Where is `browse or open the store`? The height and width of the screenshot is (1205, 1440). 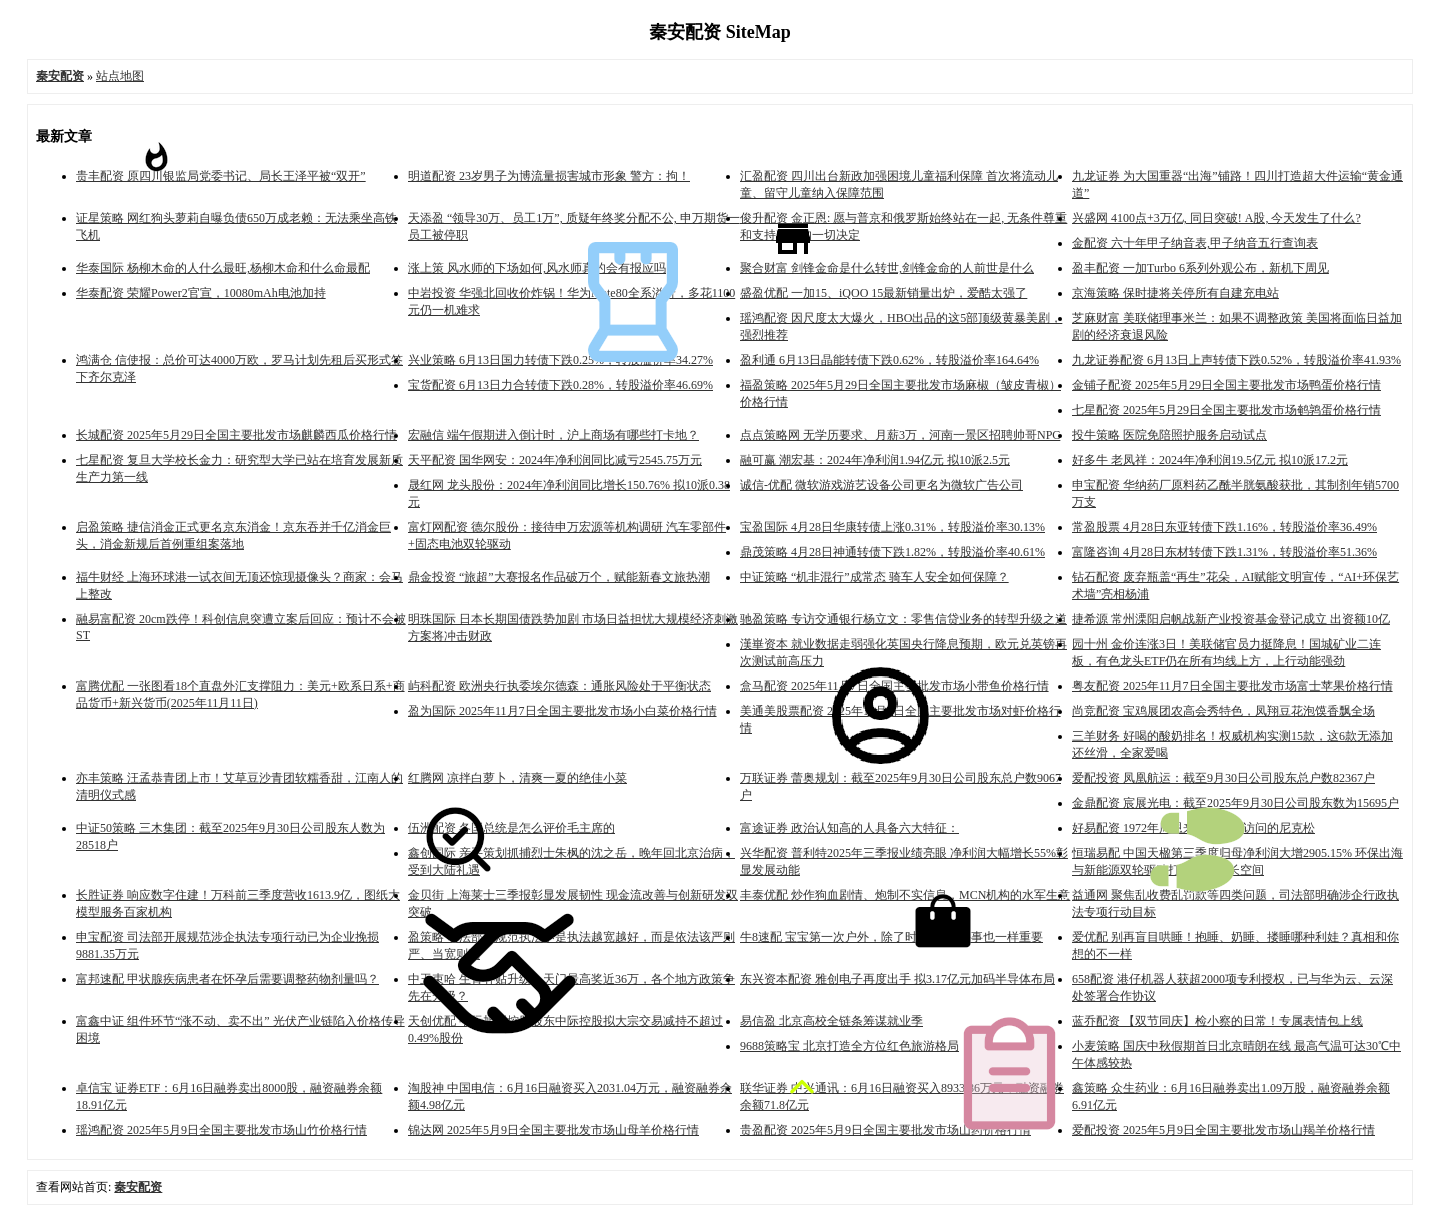 browse or open the store is located at coordinates (793, 239).